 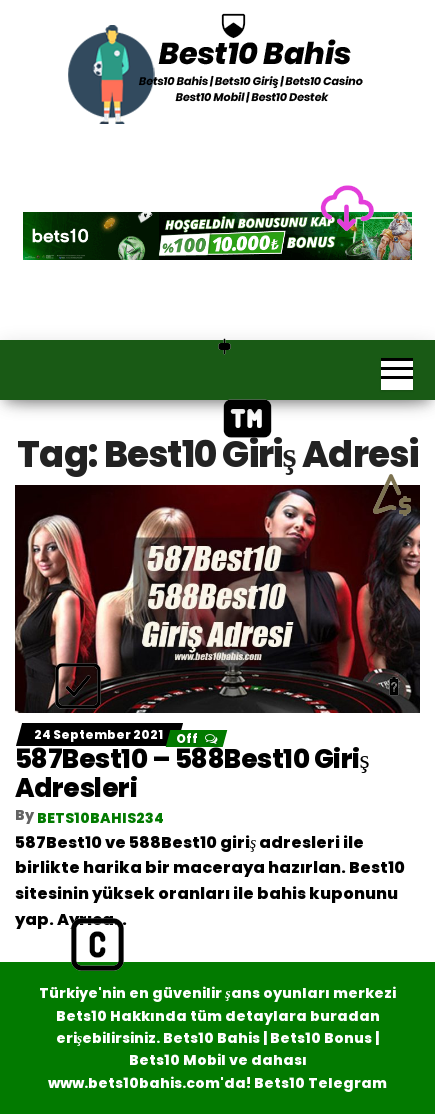 What do you see at coordinates (391, 494) in the screenshot?
I see `navigate to nearby financial services` at bounding box center [391, 494].